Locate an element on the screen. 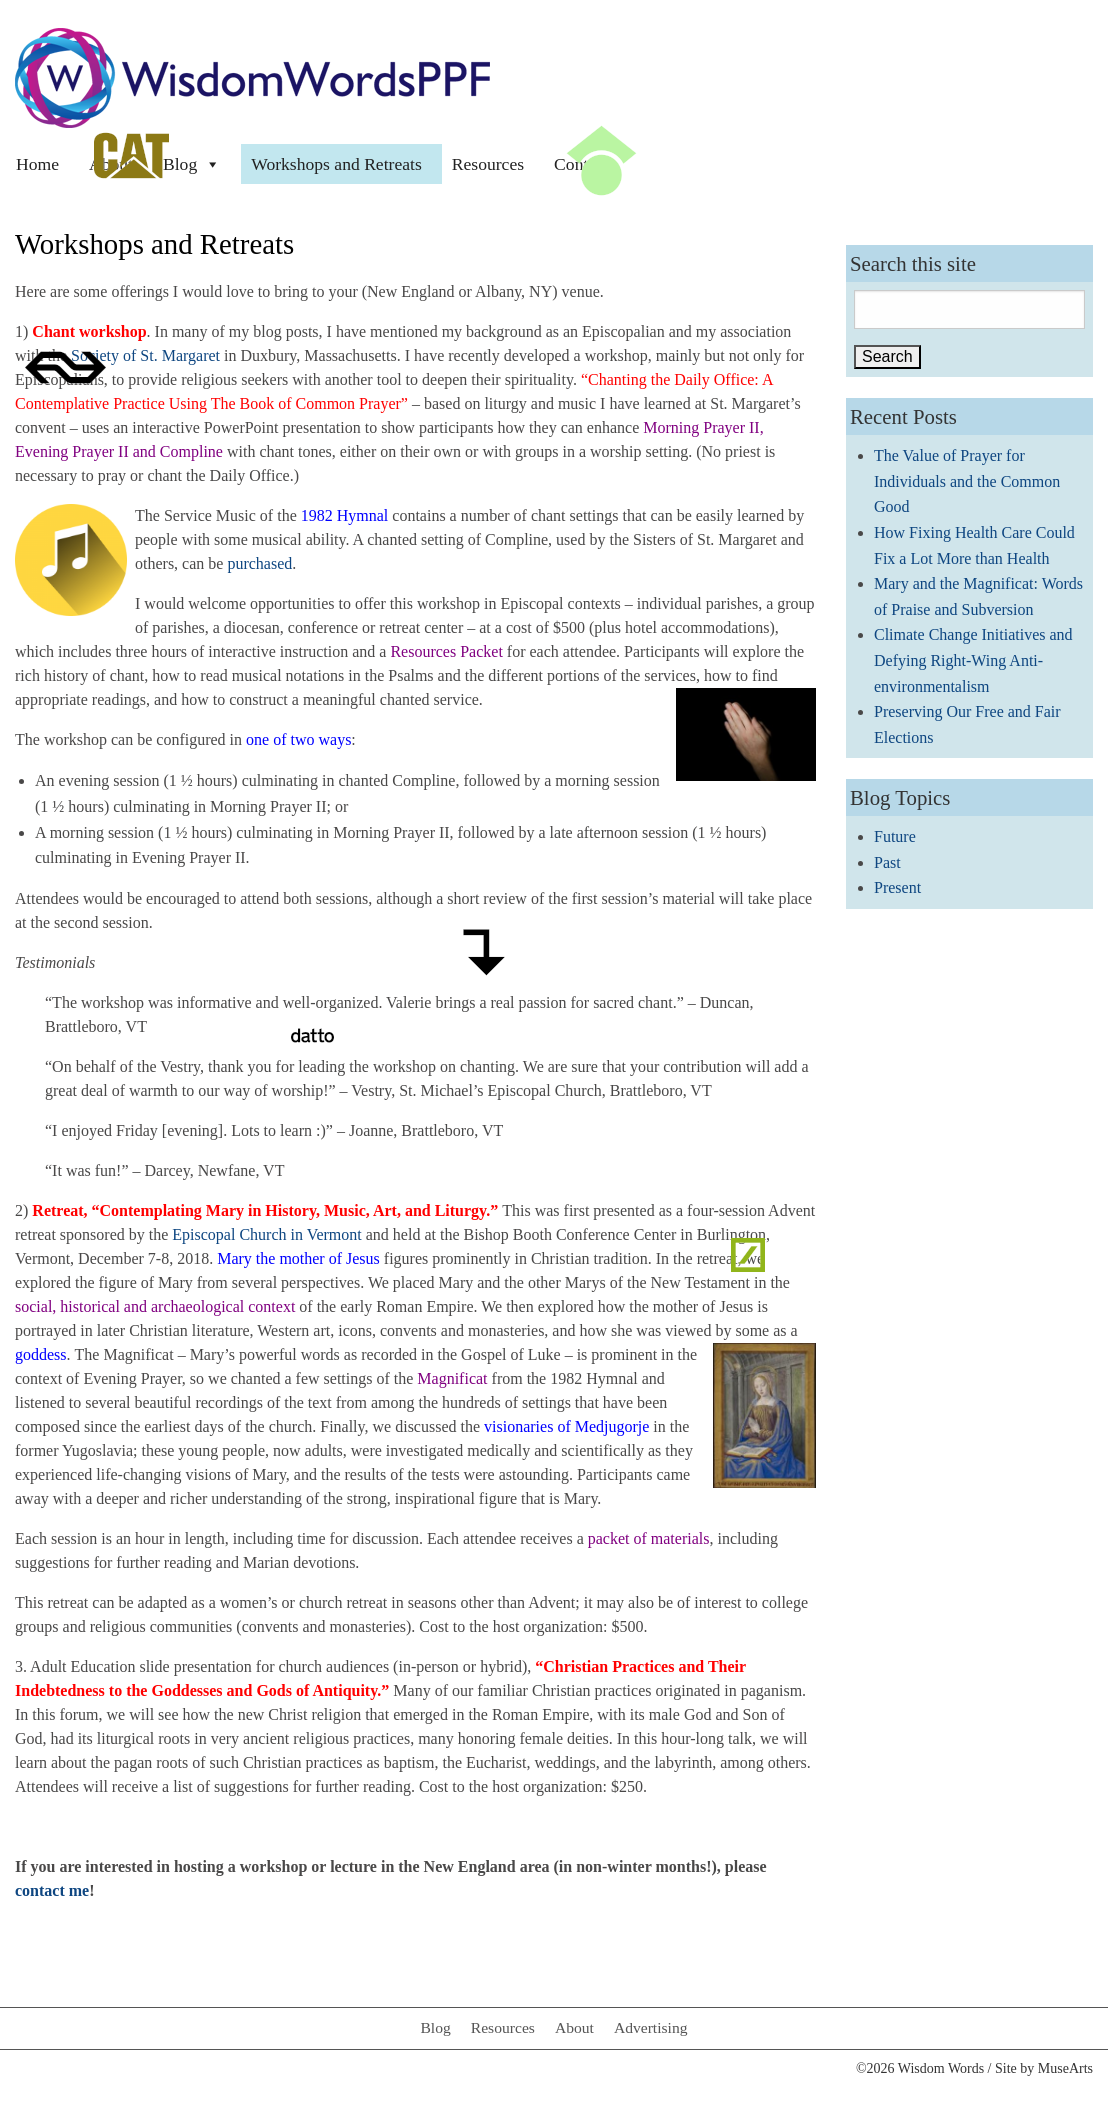  caterpillar inc. company logo is located at coordinates (131, 155).